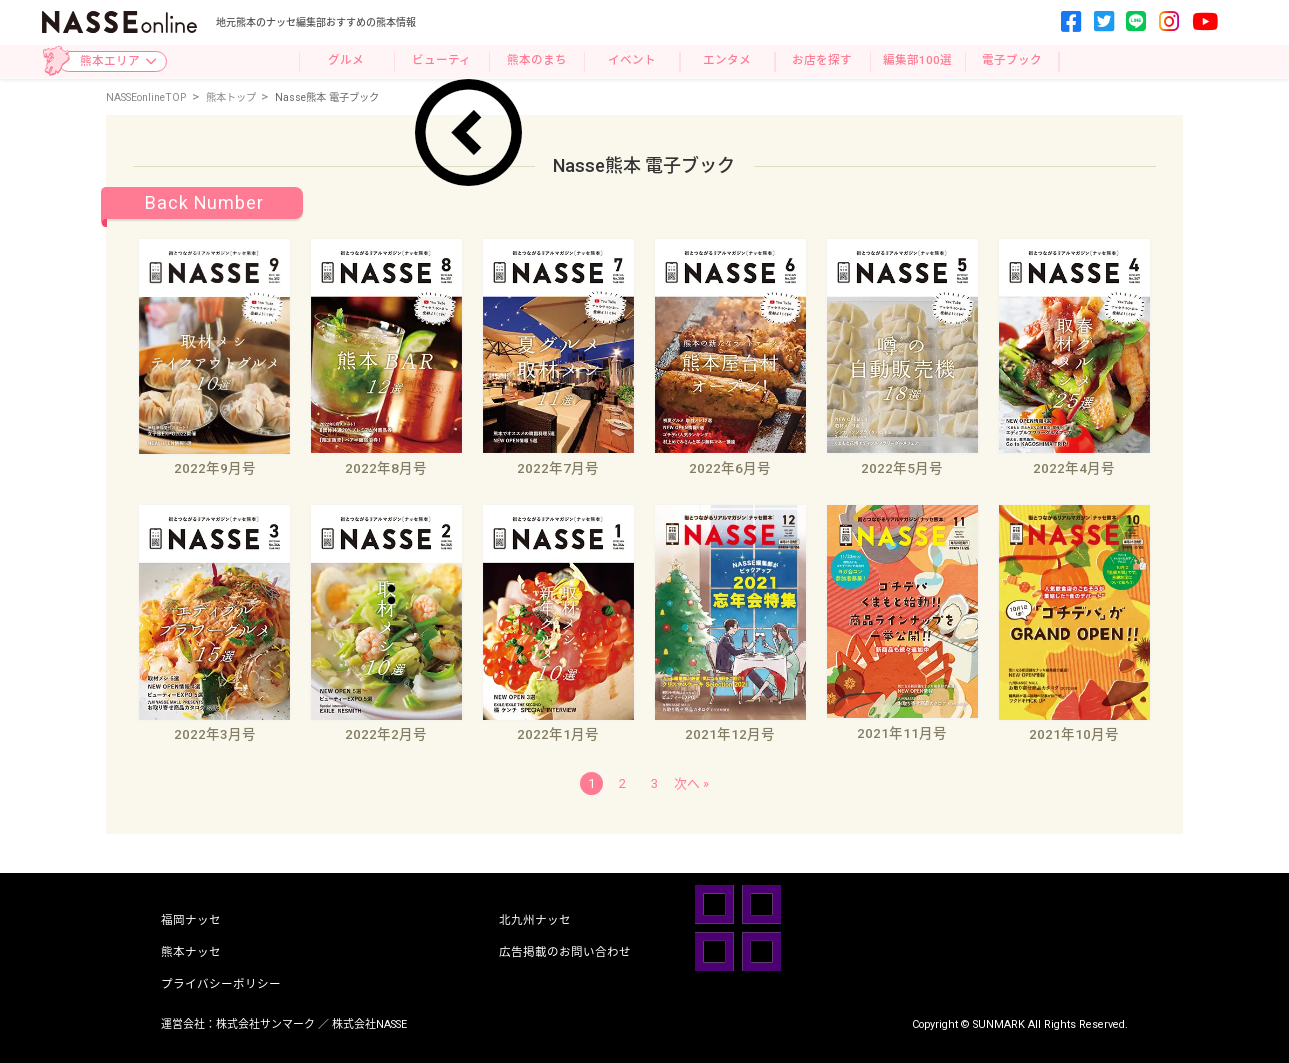 This screenshot has width=1289, height=1063. What do you see at coordinates (391, 594) in the screenshot?
I see `access more options or actions` at bounding box center [391, 594].